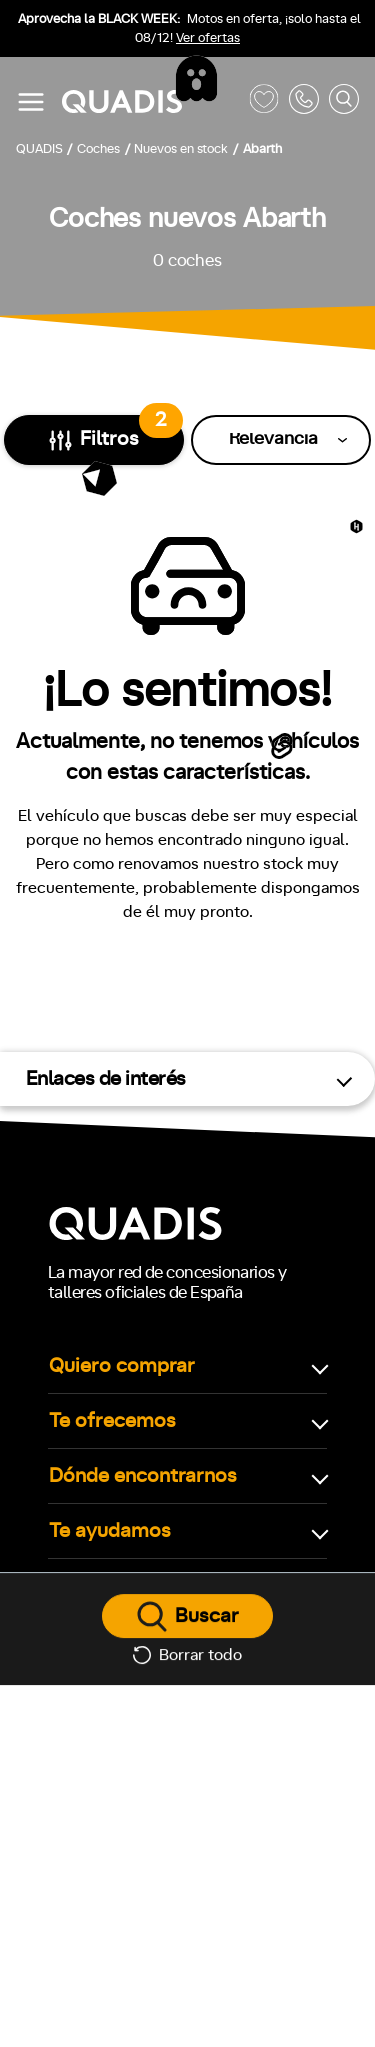 The width and height of the screenshot is (375, 2047). I want to click on ghost mode or incognito status indicator, so click(196, 78).